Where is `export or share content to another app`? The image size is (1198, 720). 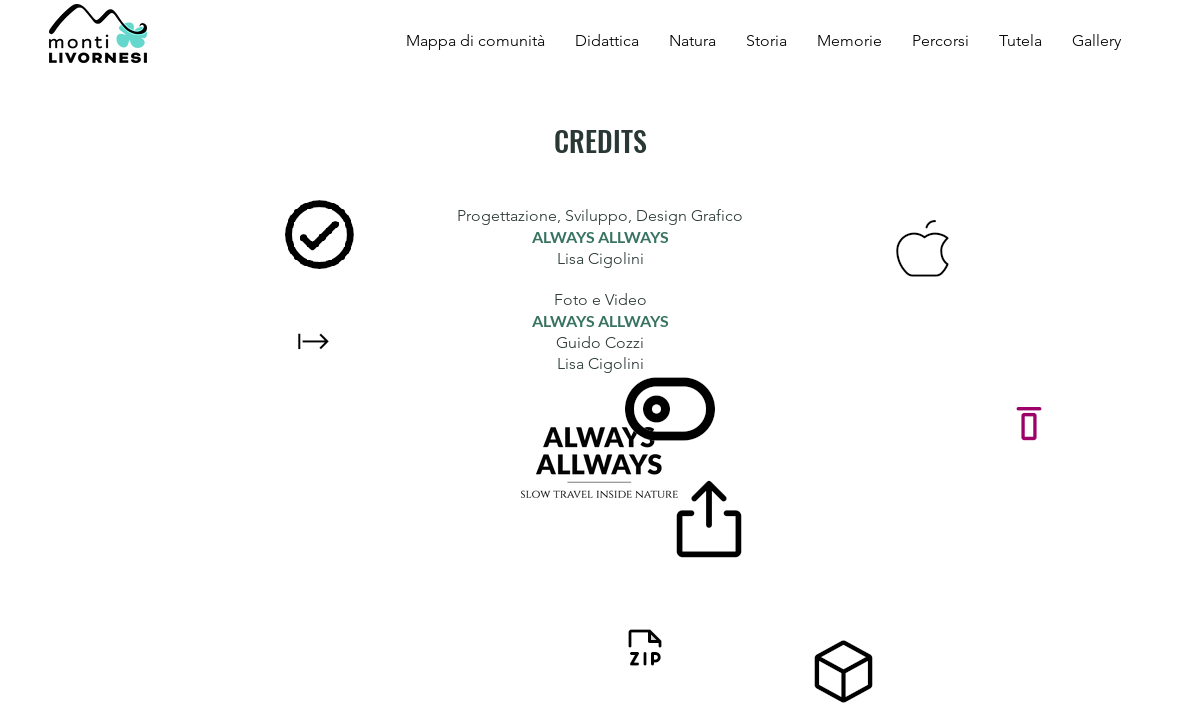 export or share content to another app is located at coordinates (709, 522).